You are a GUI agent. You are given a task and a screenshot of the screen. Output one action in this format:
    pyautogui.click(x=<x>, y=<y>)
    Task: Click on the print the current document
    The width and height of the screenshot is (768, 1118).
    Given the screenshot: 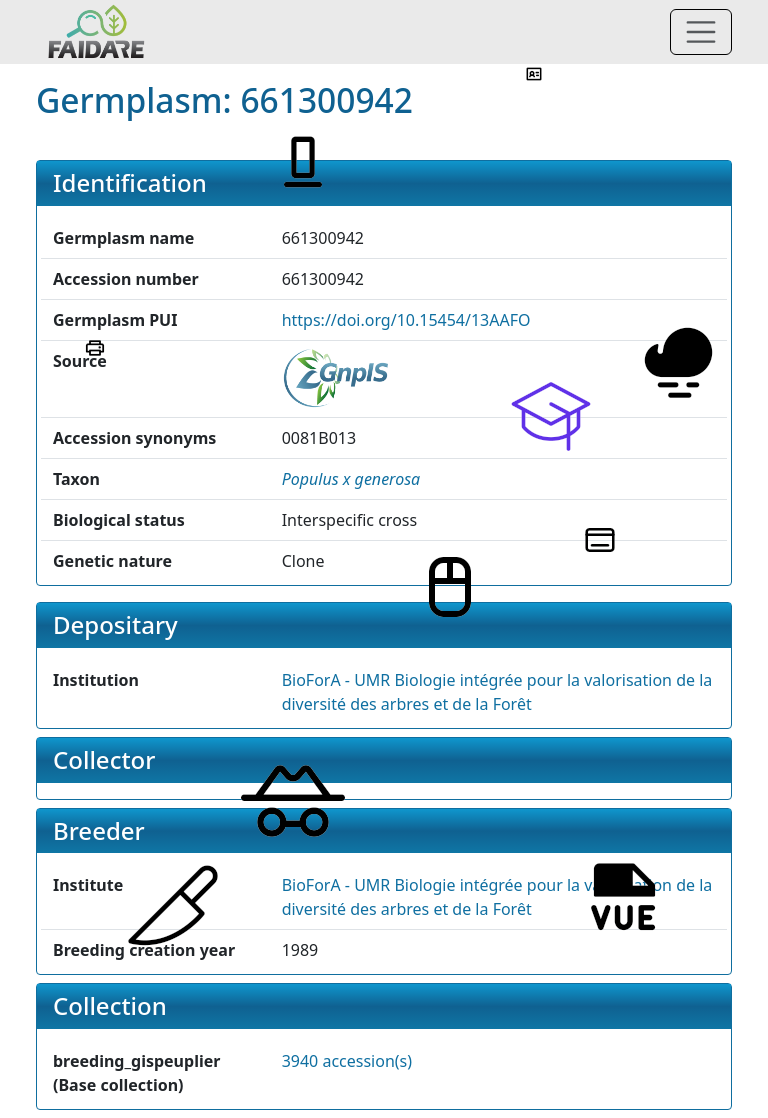 What is the action you would take?
    pyautogui.click(x=95, y=348)
    